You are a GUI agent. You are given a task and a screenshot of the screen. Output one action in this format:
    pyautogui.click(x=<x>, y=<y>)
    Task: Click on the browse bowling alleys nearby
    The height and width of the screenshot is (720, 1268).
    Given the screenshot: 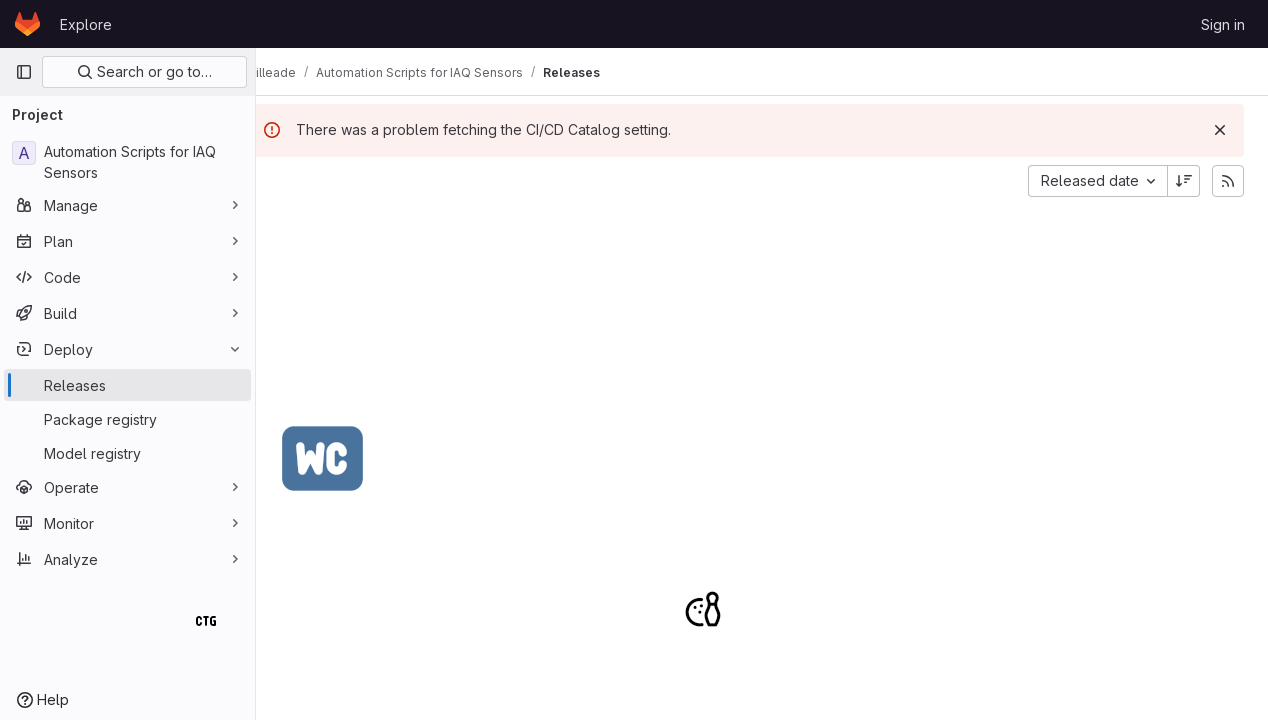 What is the action you would take?
    pyautogui.click(x=703, y=609)
    